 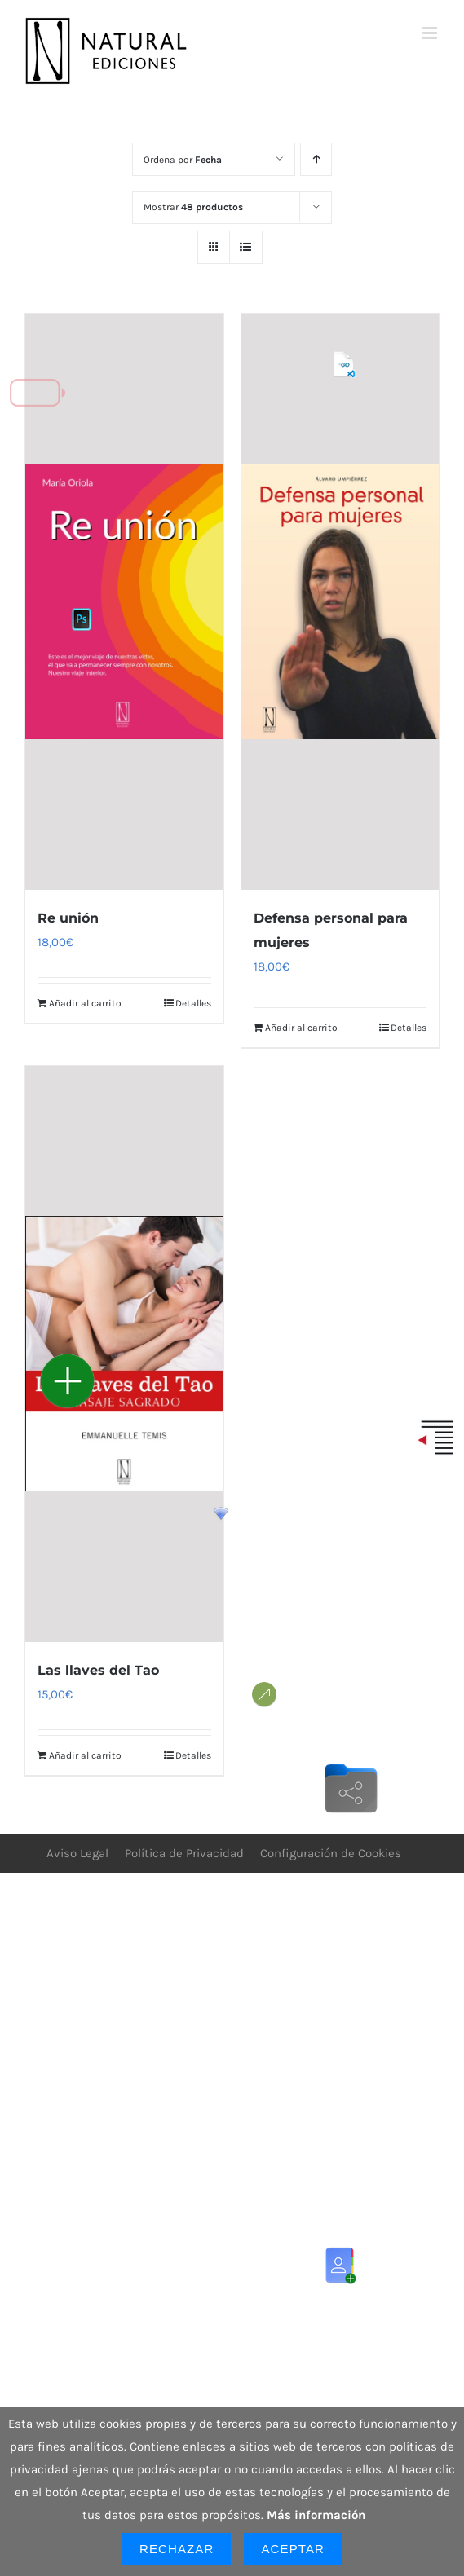 I want to click on indicates a symbolic link or shortcut to another file, so click(x=264, y=1694).